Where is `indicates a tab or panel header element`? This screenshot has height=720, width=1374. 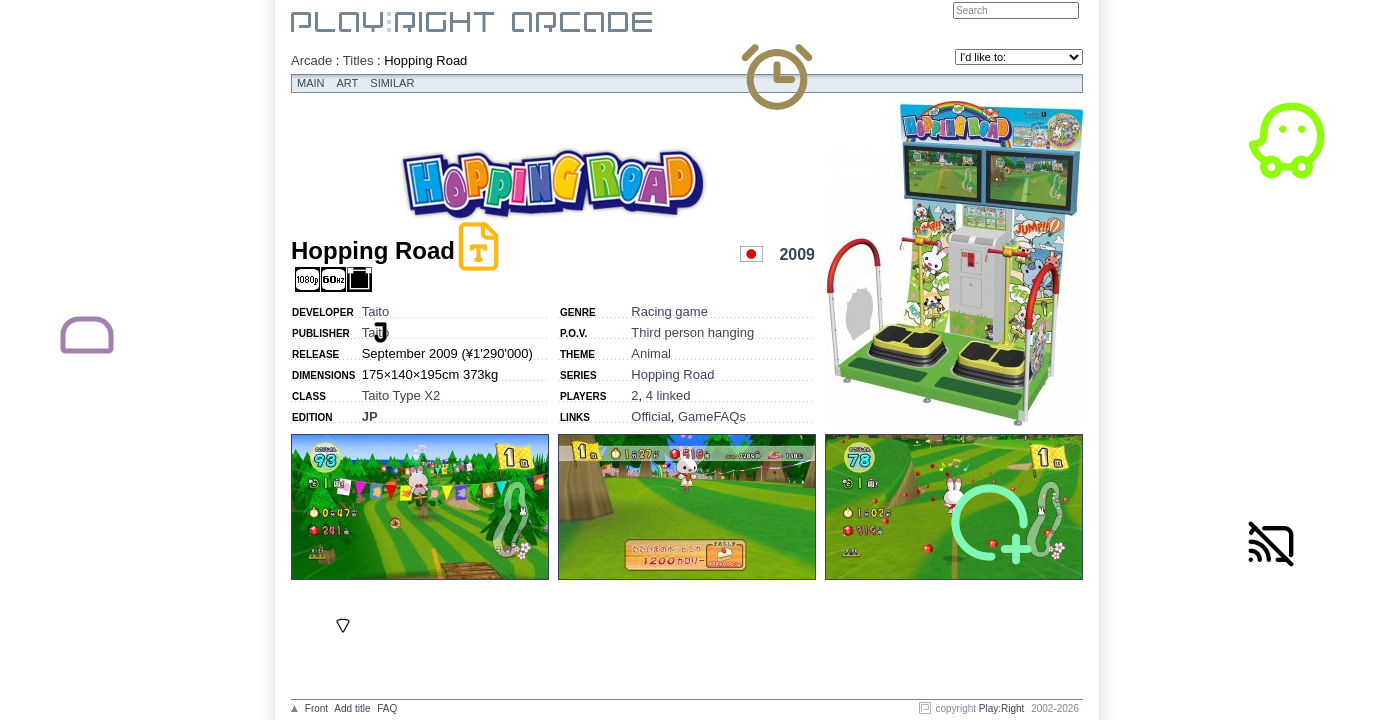
indicates a tab or panel header element is located at coordinates (87, 335).